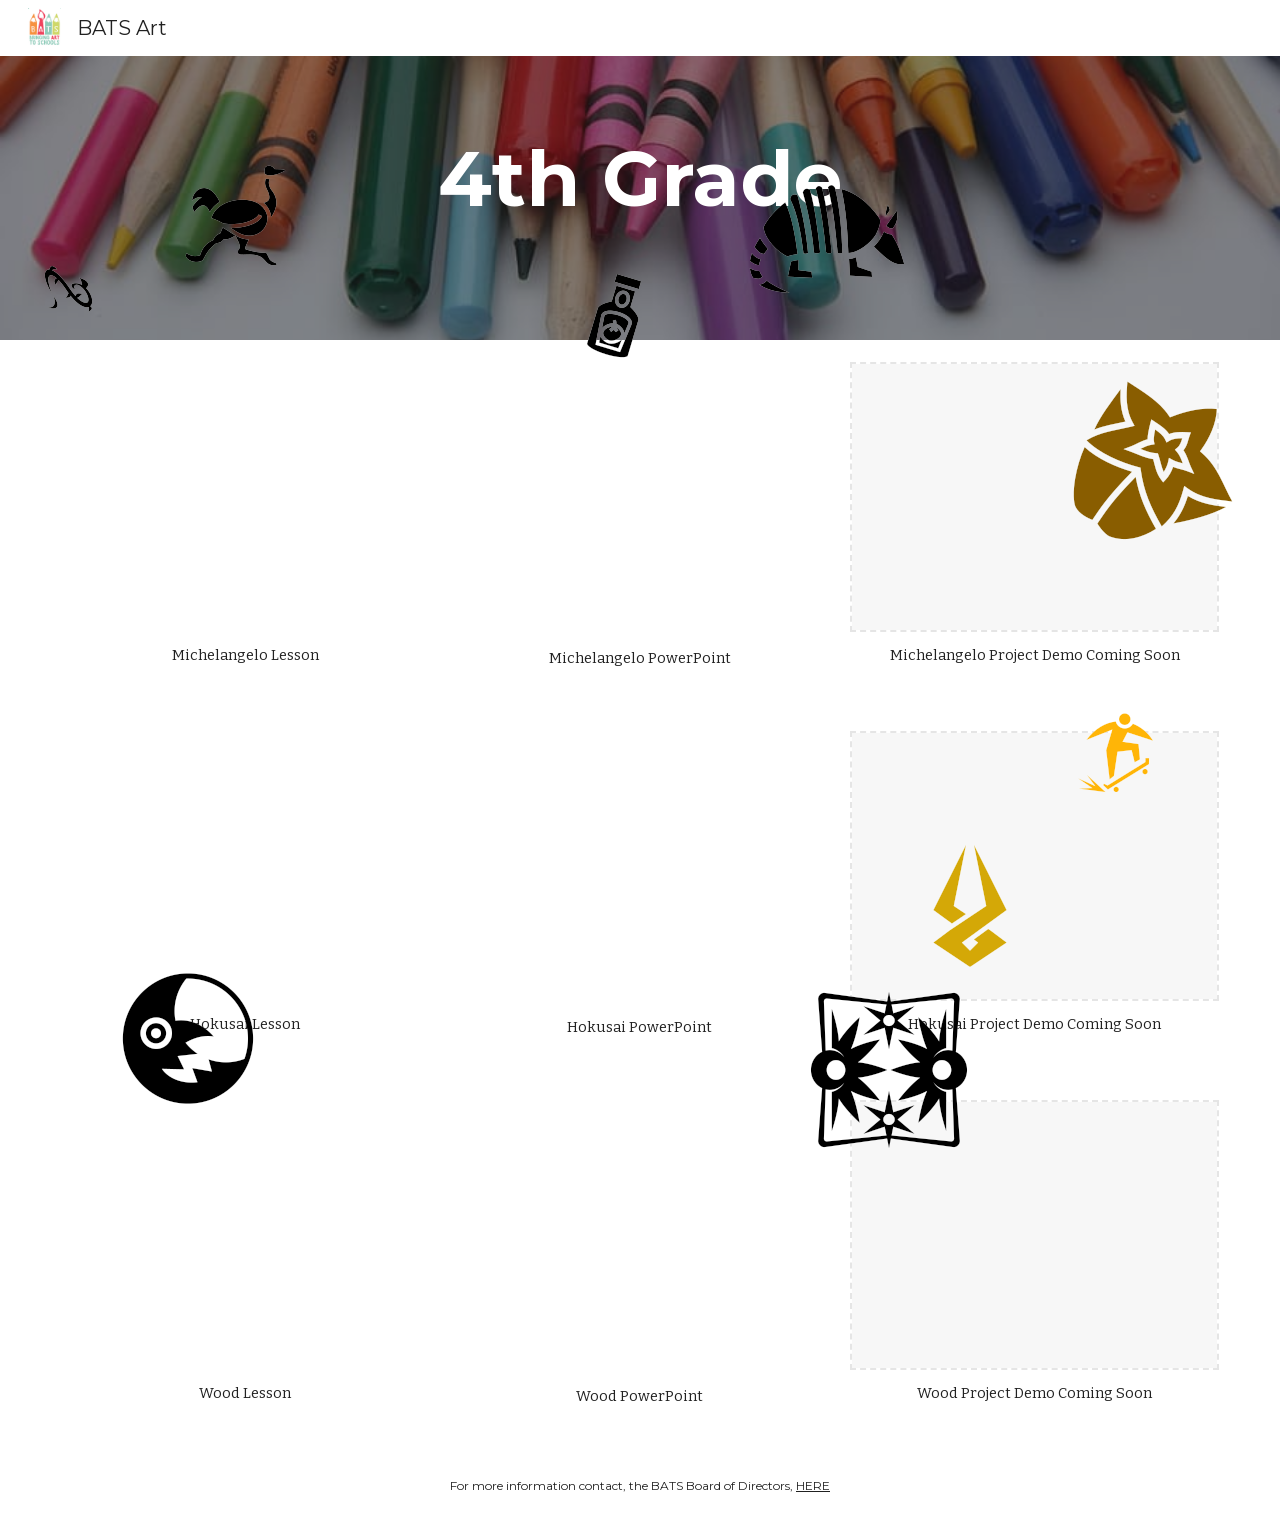 This screenshot has height=1525, width=1280. I want to click on ostrich character or animal in a game, so click(235, 215).